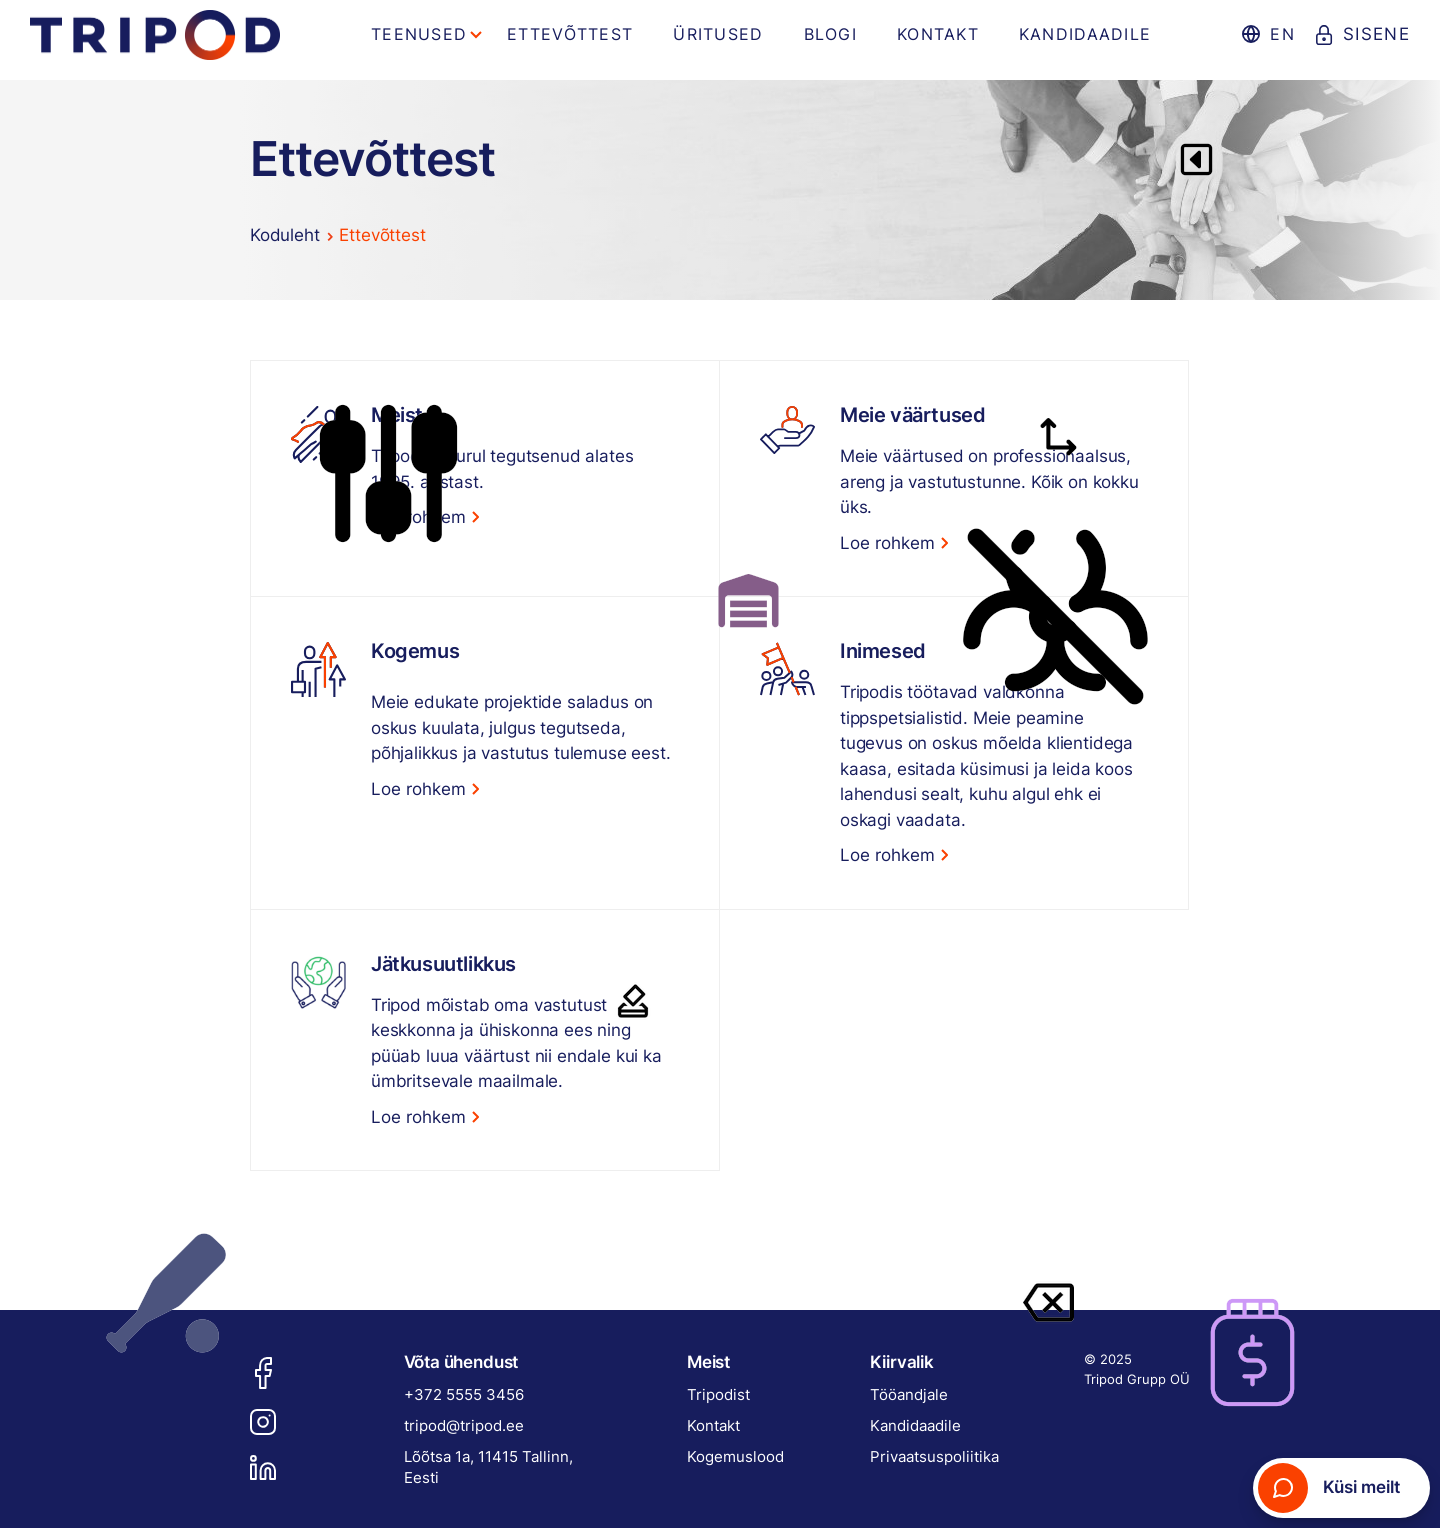  What do you see at coordinates (1196, 159) in the screenshot?
I see `navigate to the previous item or screen` at bounding box center [1196, 159].